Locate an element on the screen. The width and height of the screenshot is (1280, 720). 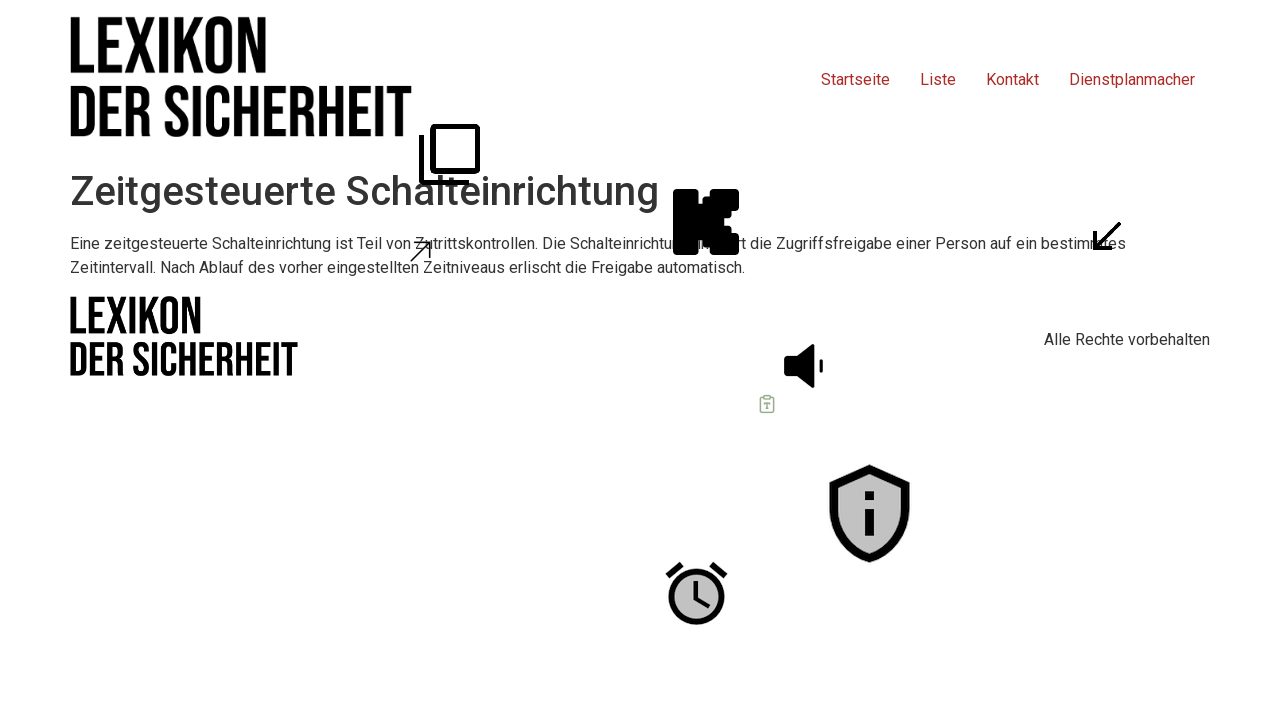
adjust volume to low level is located at coordinates (806, 366).